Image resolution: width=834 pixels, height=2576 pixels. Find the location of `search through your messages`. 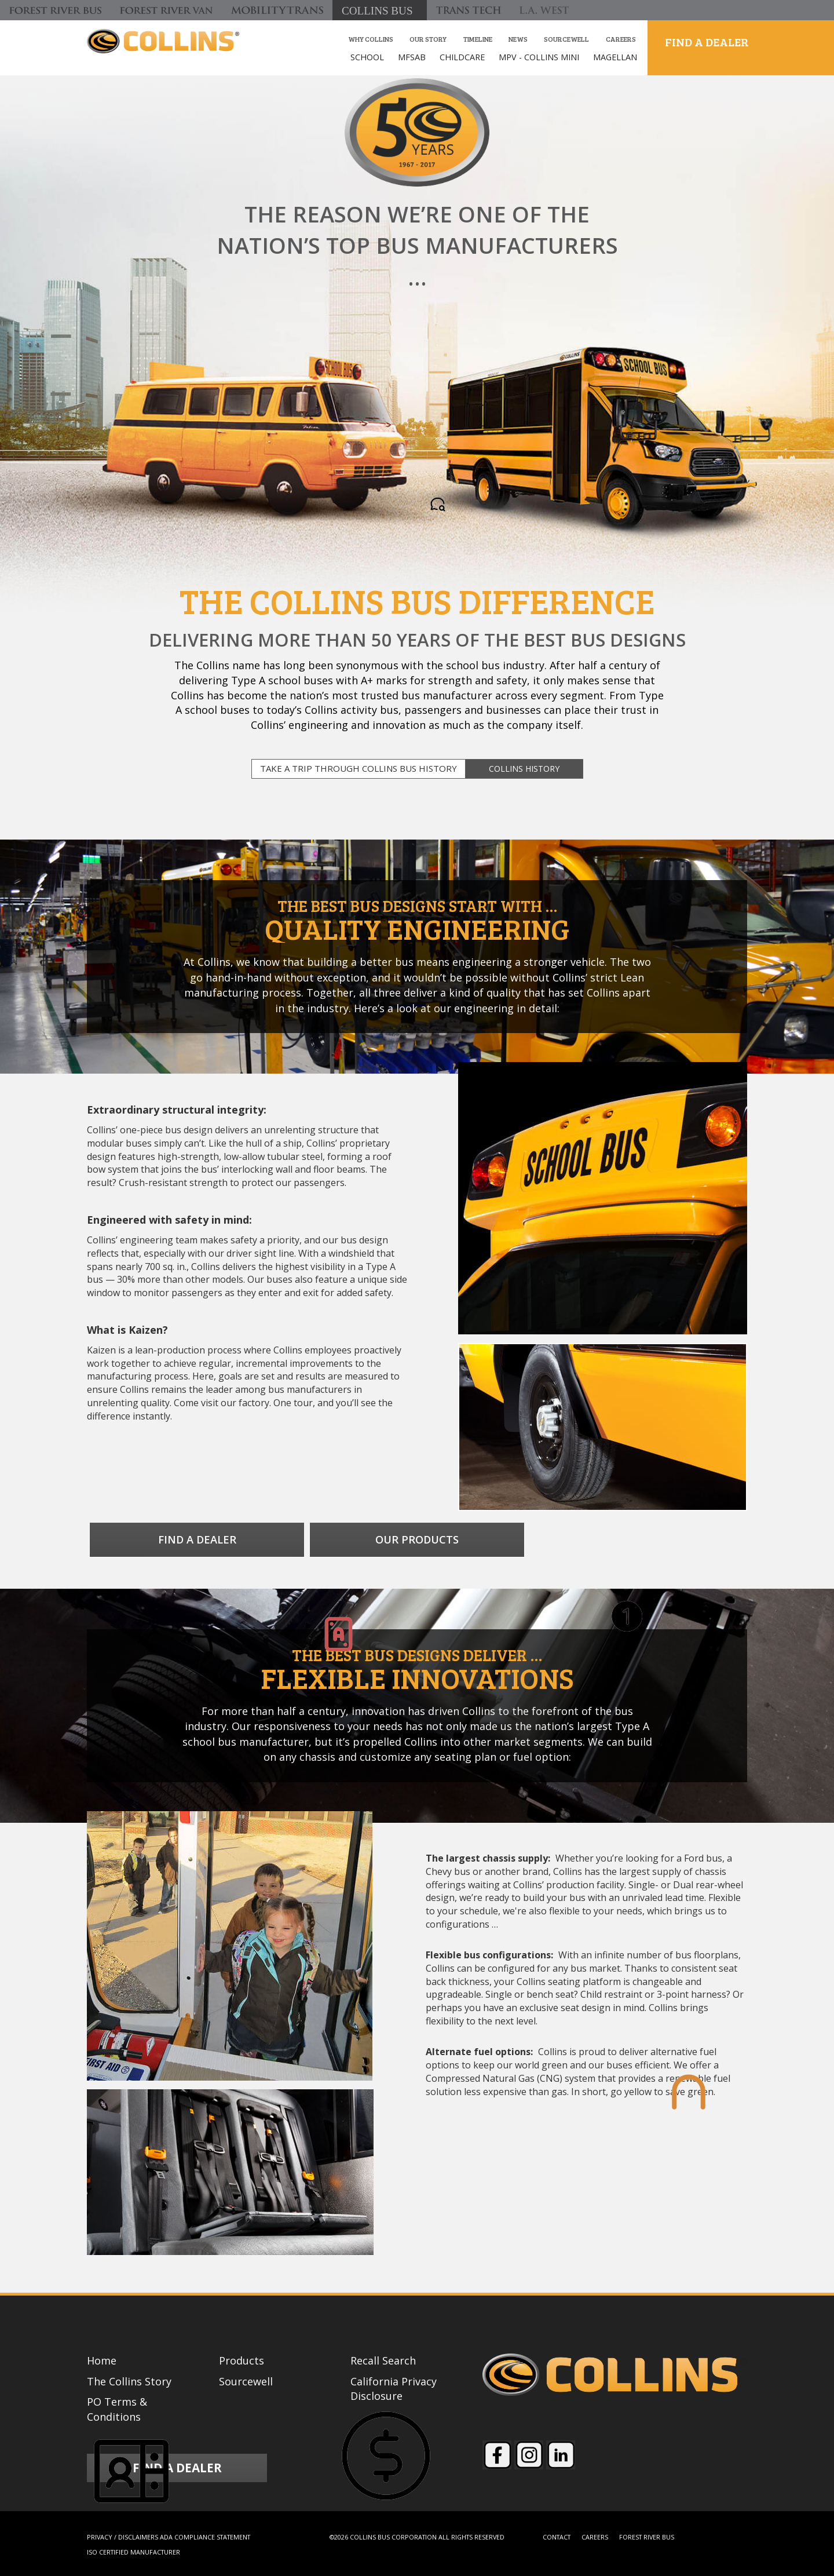

search through your messages is located at coordinates (437, 503).